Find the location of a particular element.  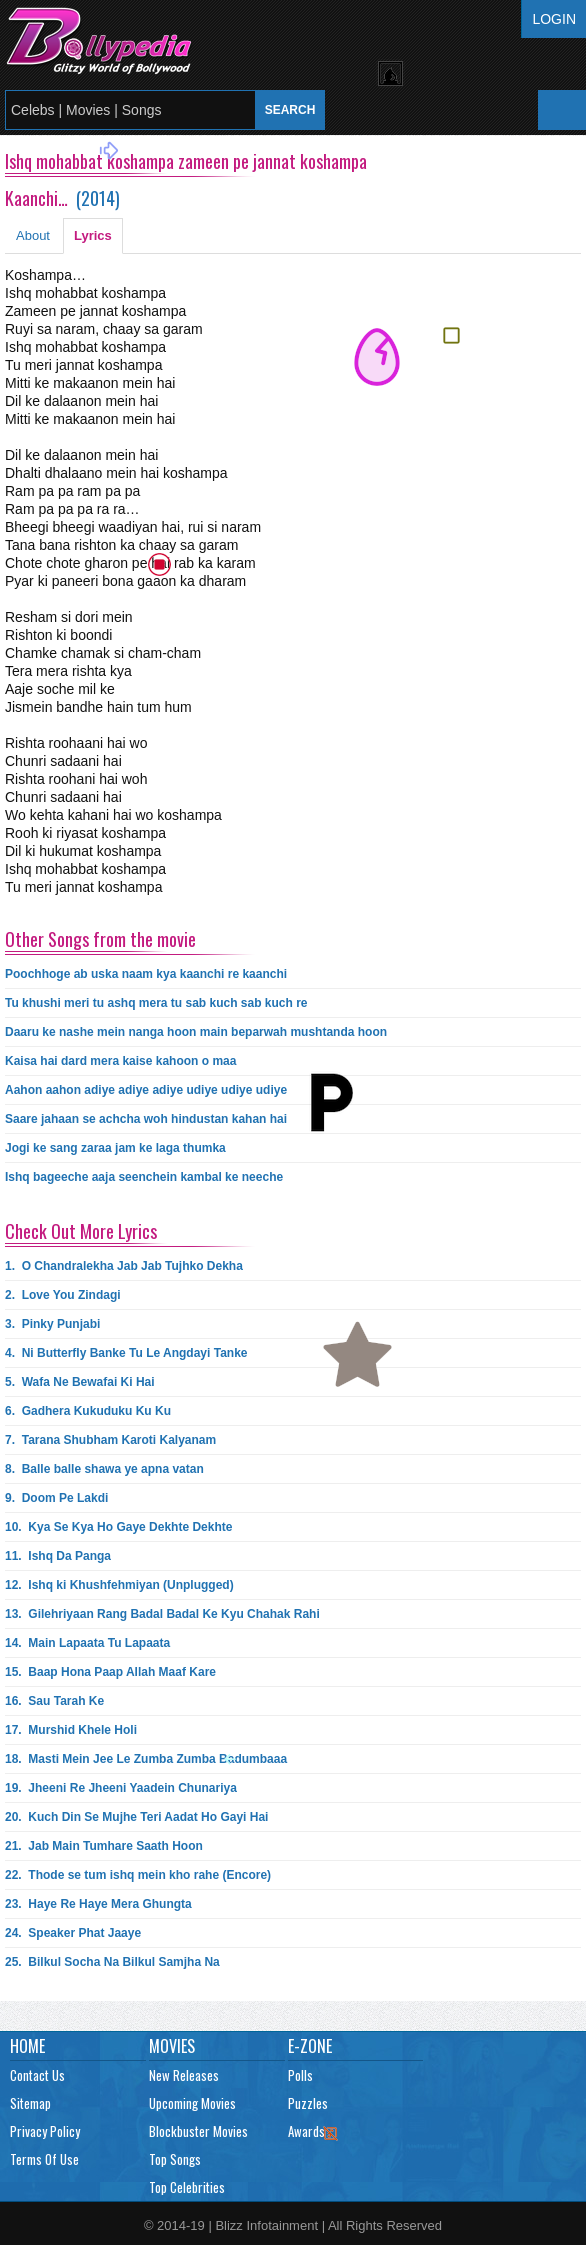

skip to end or jump forward is located at coordinates (108, 150).